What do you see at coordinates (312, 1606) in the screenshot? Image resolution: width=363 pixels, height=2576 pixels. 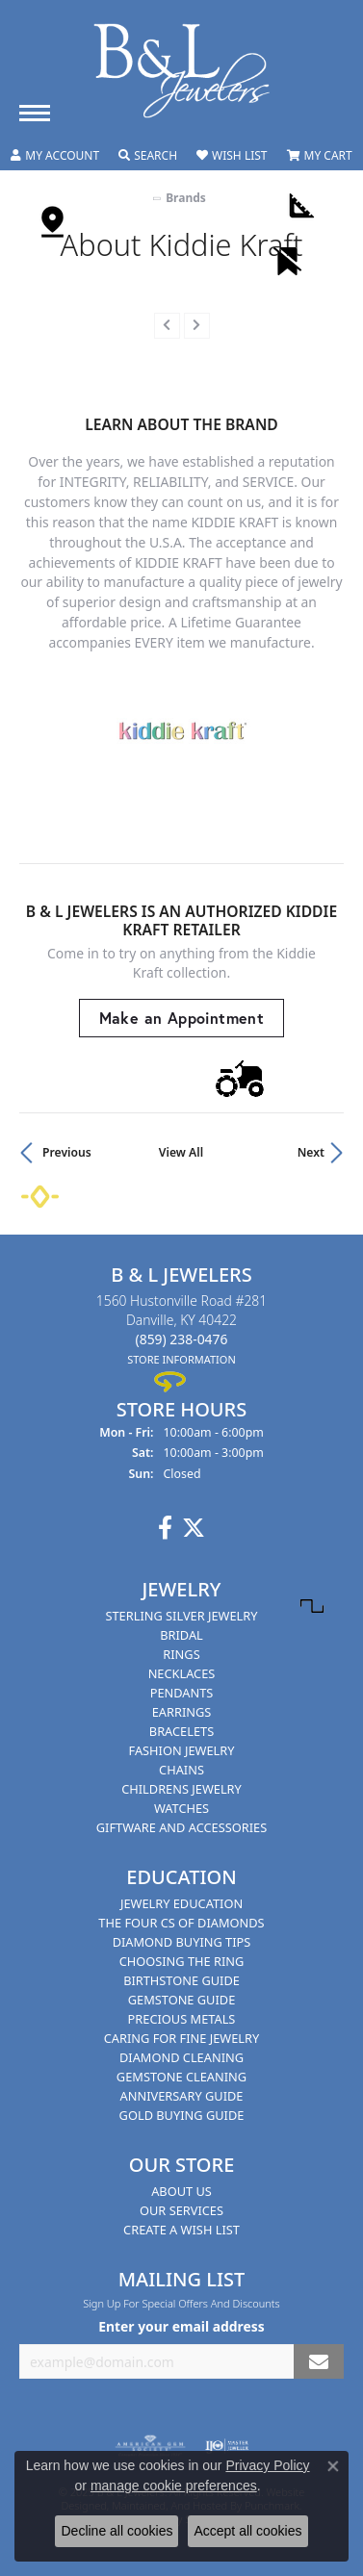 I see `toggle square wave audio signal` at bounding box center [312, 1606].